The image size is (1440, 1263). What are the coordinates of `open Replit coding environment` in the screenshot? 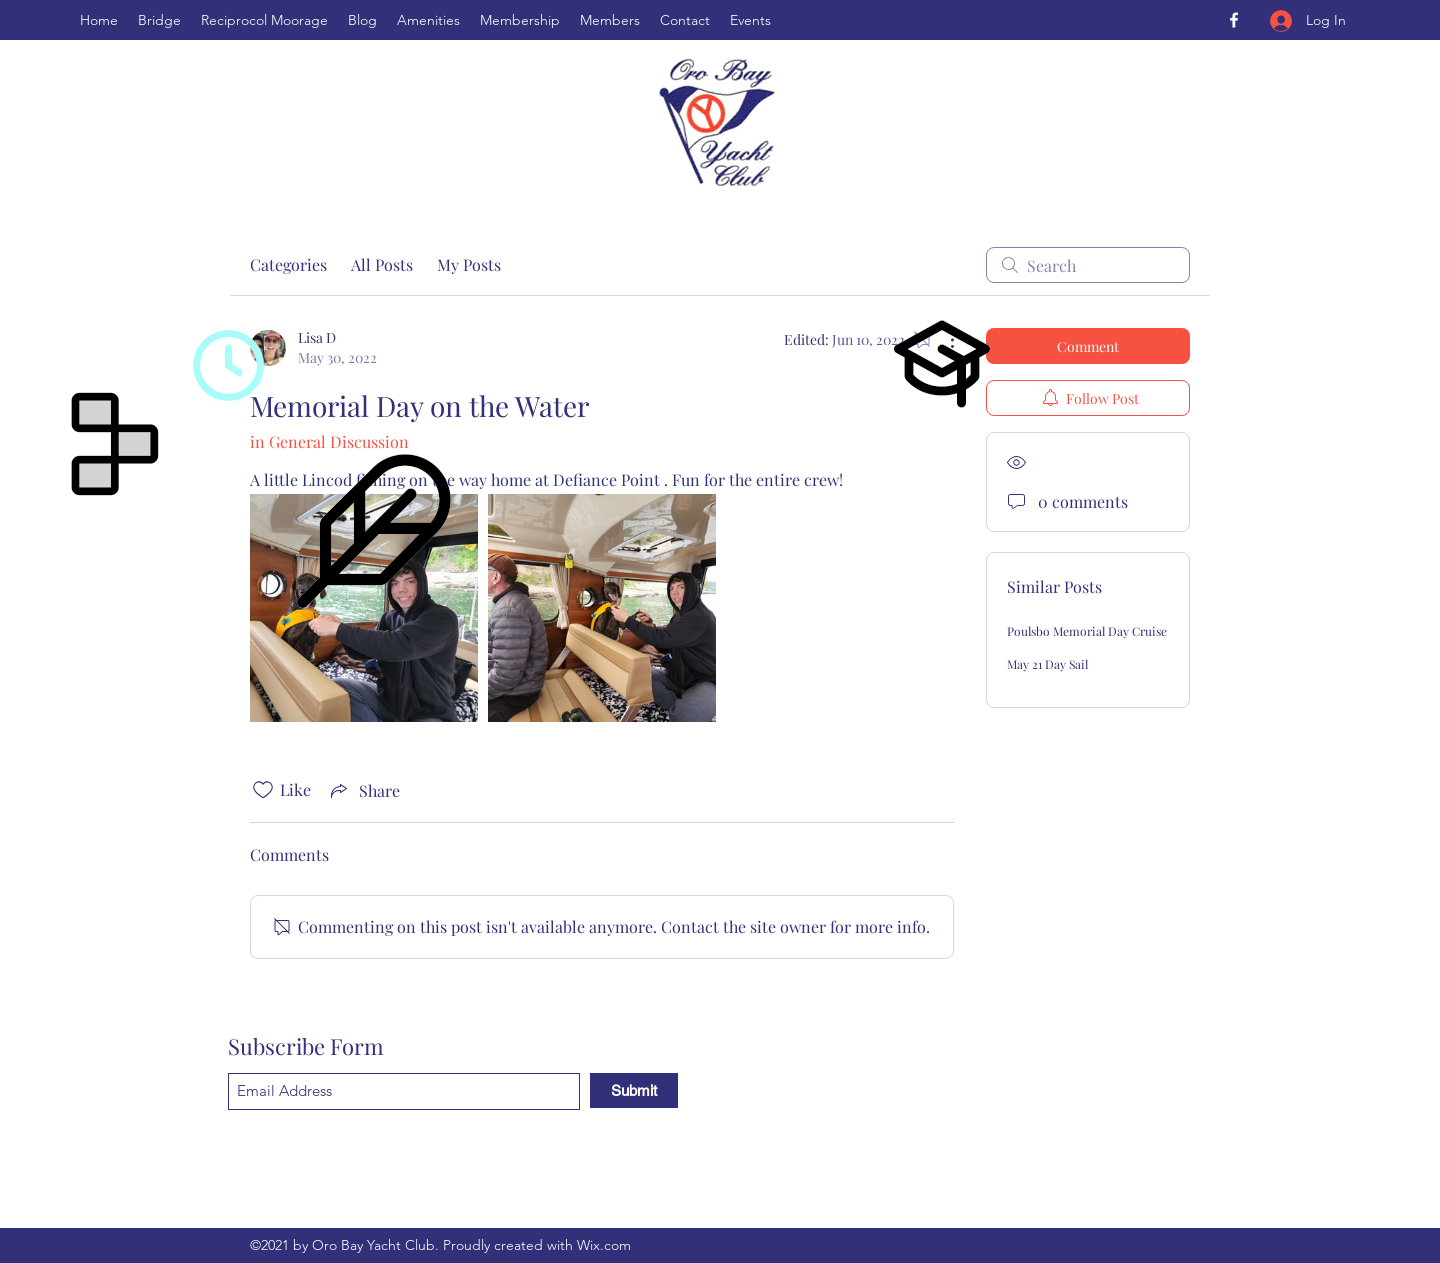 It's located at (107, 444).